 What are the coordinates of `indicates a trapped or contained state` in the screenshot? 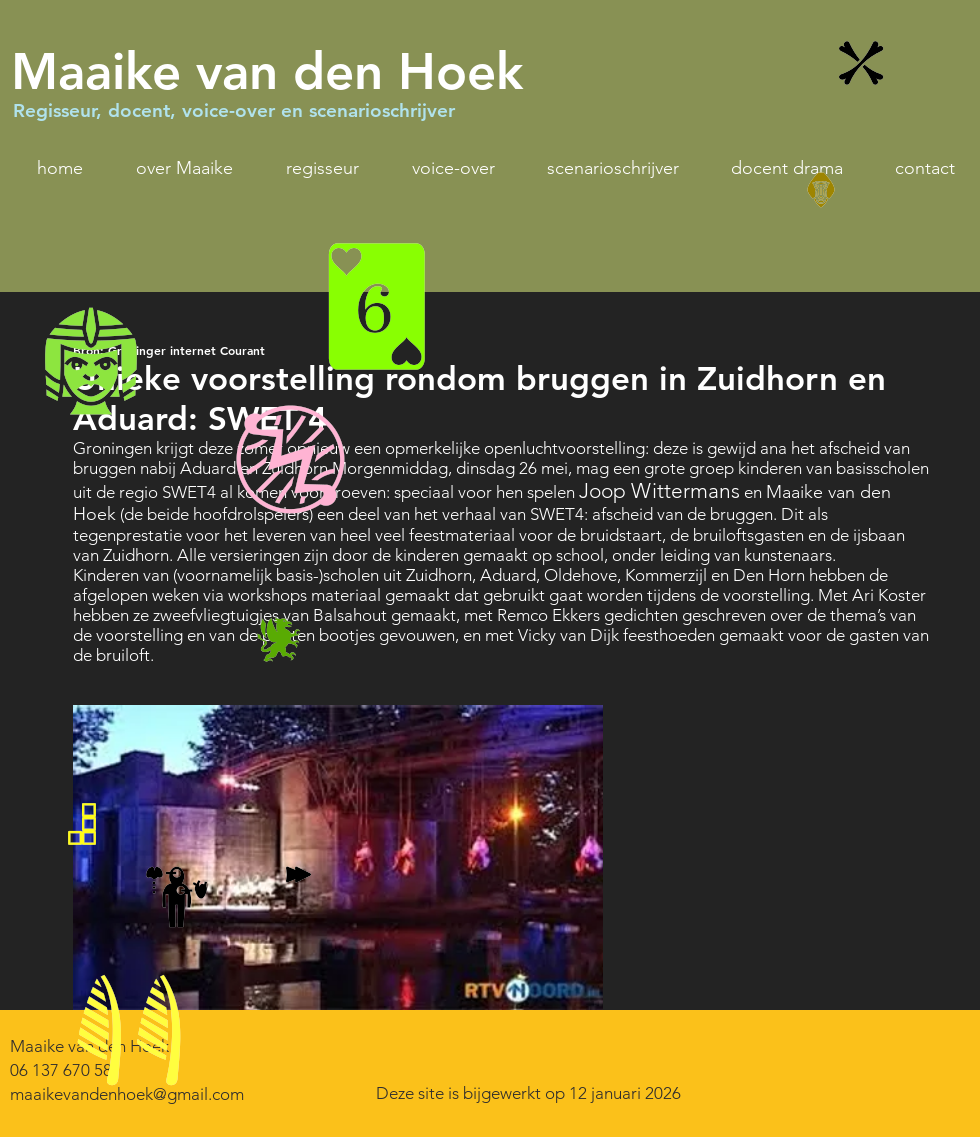 It's located at (290, 459).